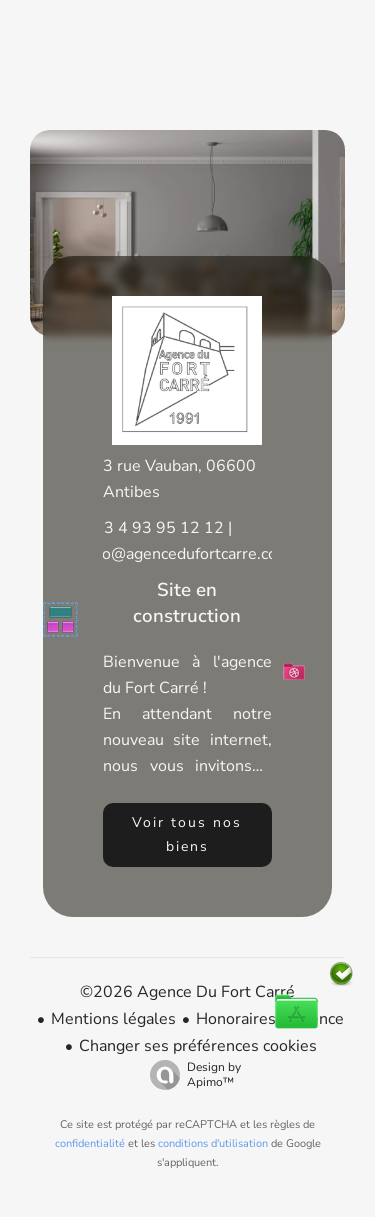 The height and width of the screenshot is (1217, 375). Describe the element at coordinates (296, 1011) in the screenshot. I see `open templates folder` at that location.